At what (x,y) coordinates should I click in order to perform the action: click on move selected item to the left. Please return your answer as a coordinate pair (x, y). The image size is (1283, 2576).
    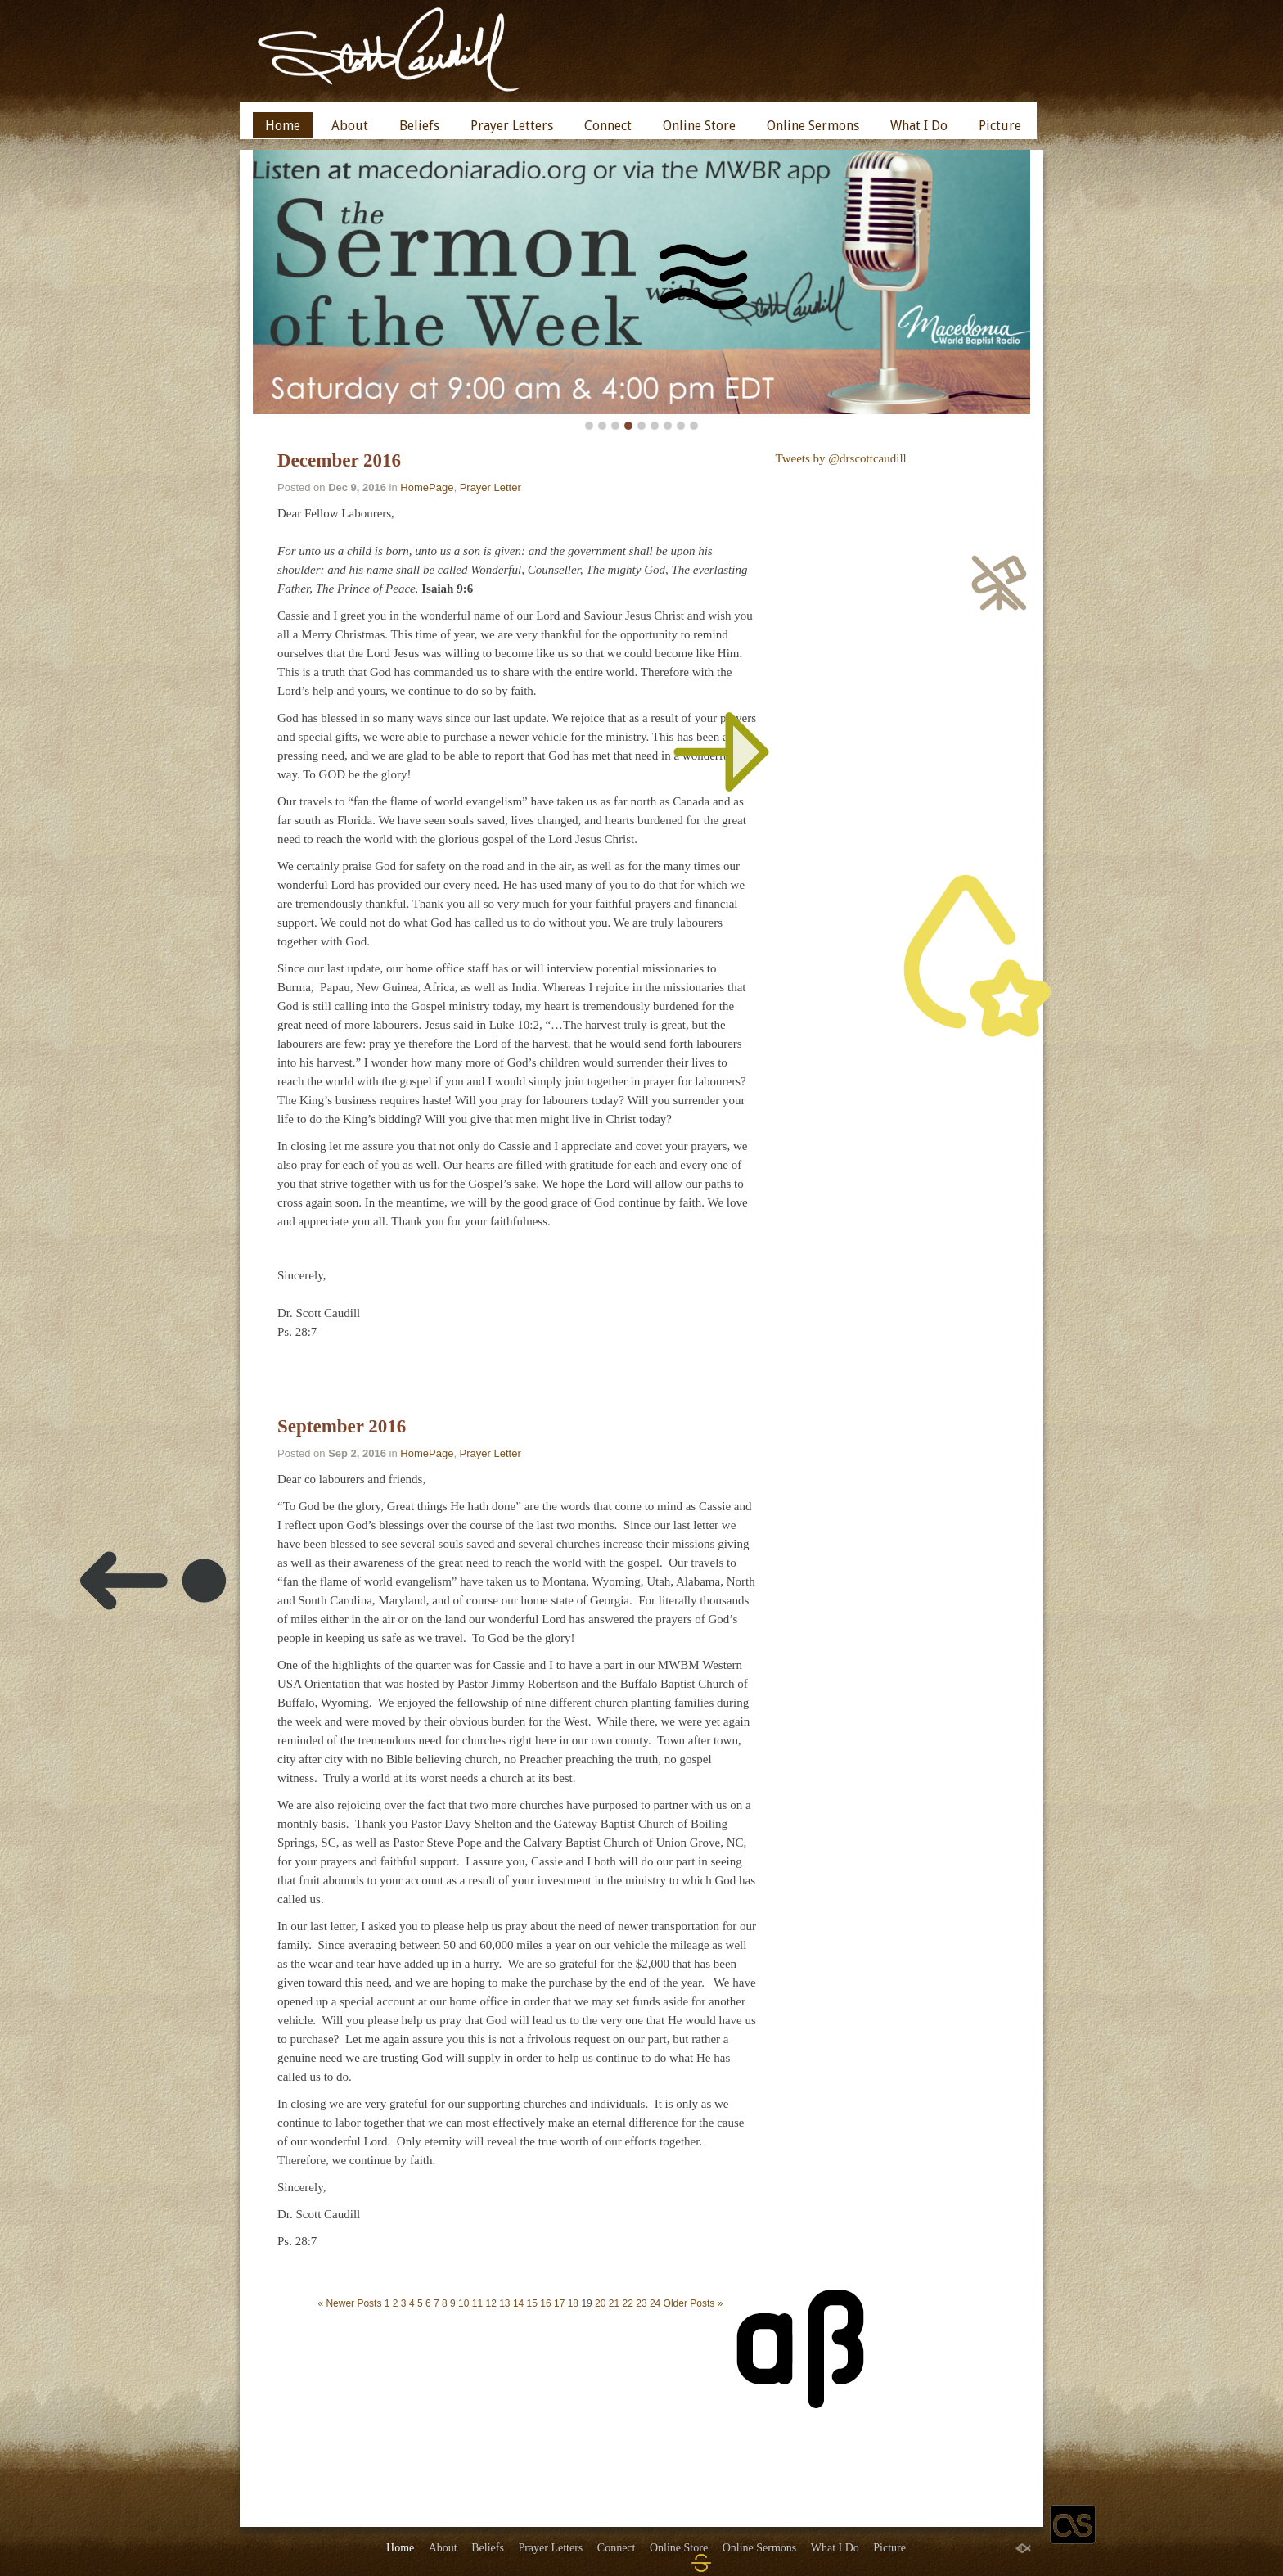
    Looking at the image, I should click on (153, 1581).